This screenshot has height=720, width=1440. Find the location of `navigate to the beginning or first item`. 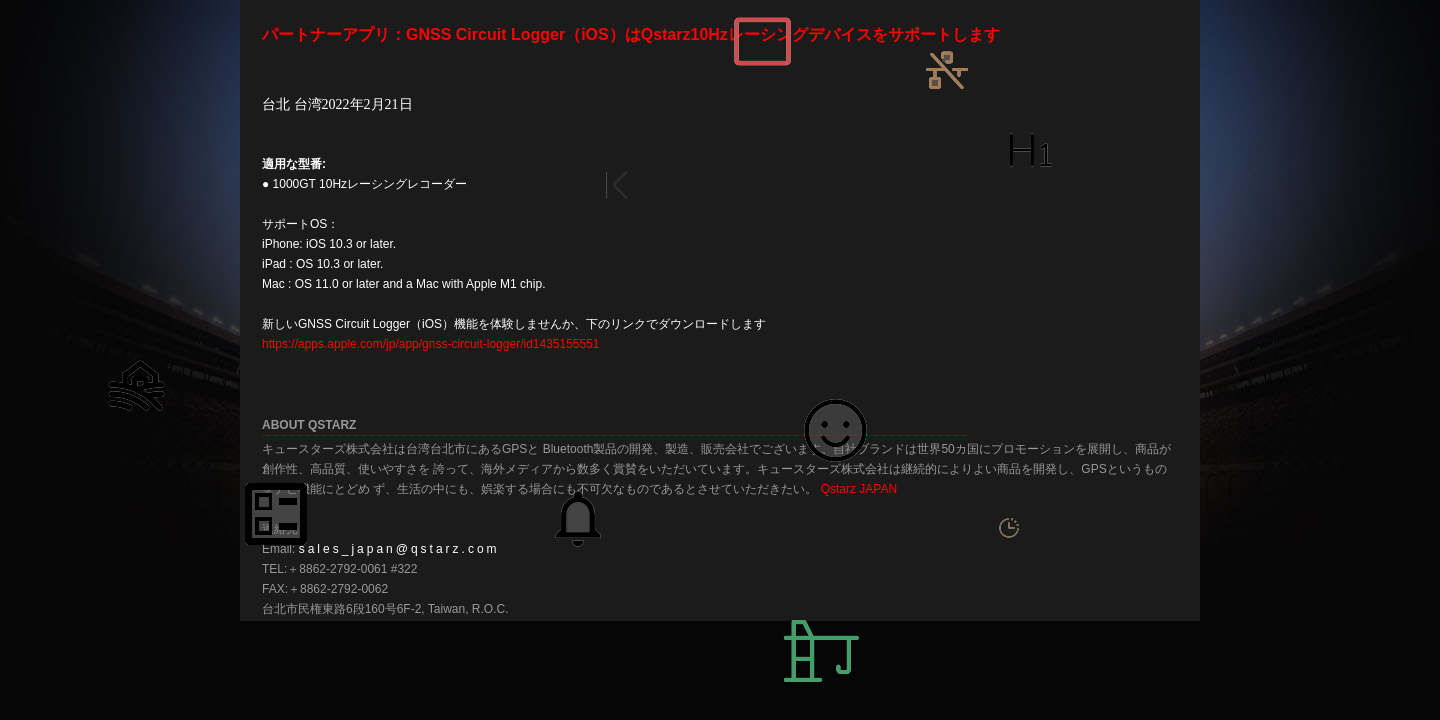

navigate to the beginning or first item is located at coordinates (616, 185).